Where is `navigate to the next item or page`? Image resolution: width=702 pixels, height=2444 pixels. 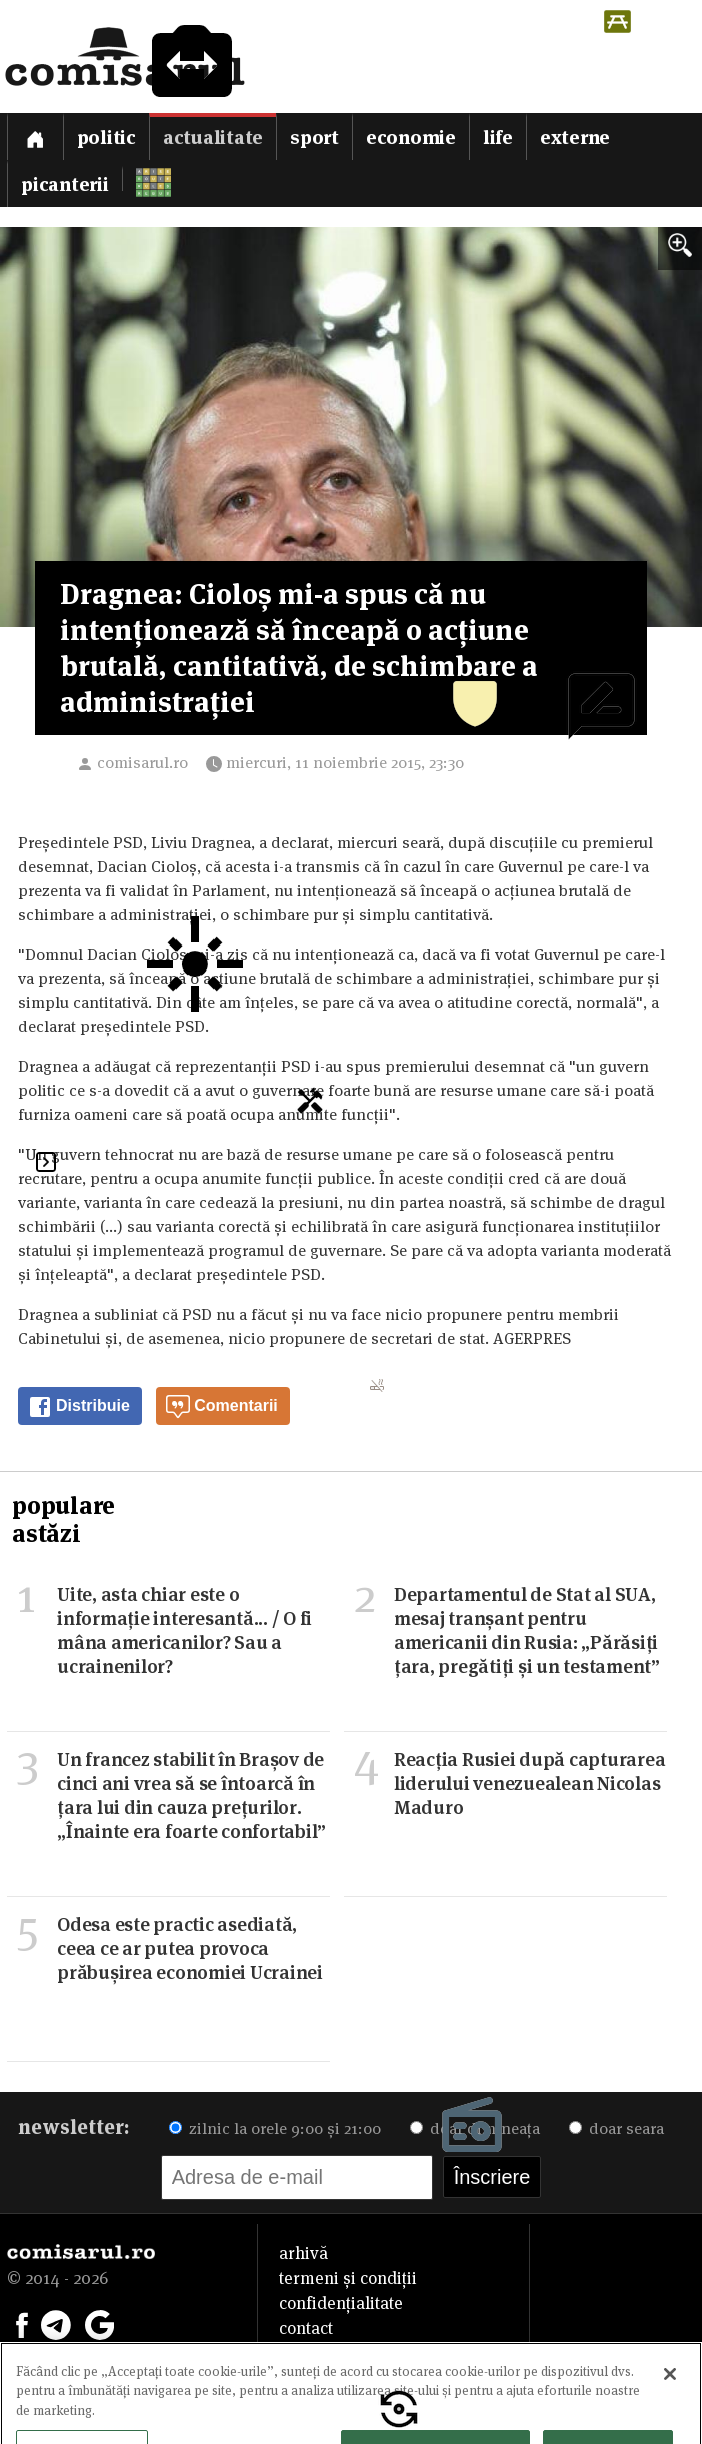 navigate to the next item or page is located at coordinates (46, 1162).